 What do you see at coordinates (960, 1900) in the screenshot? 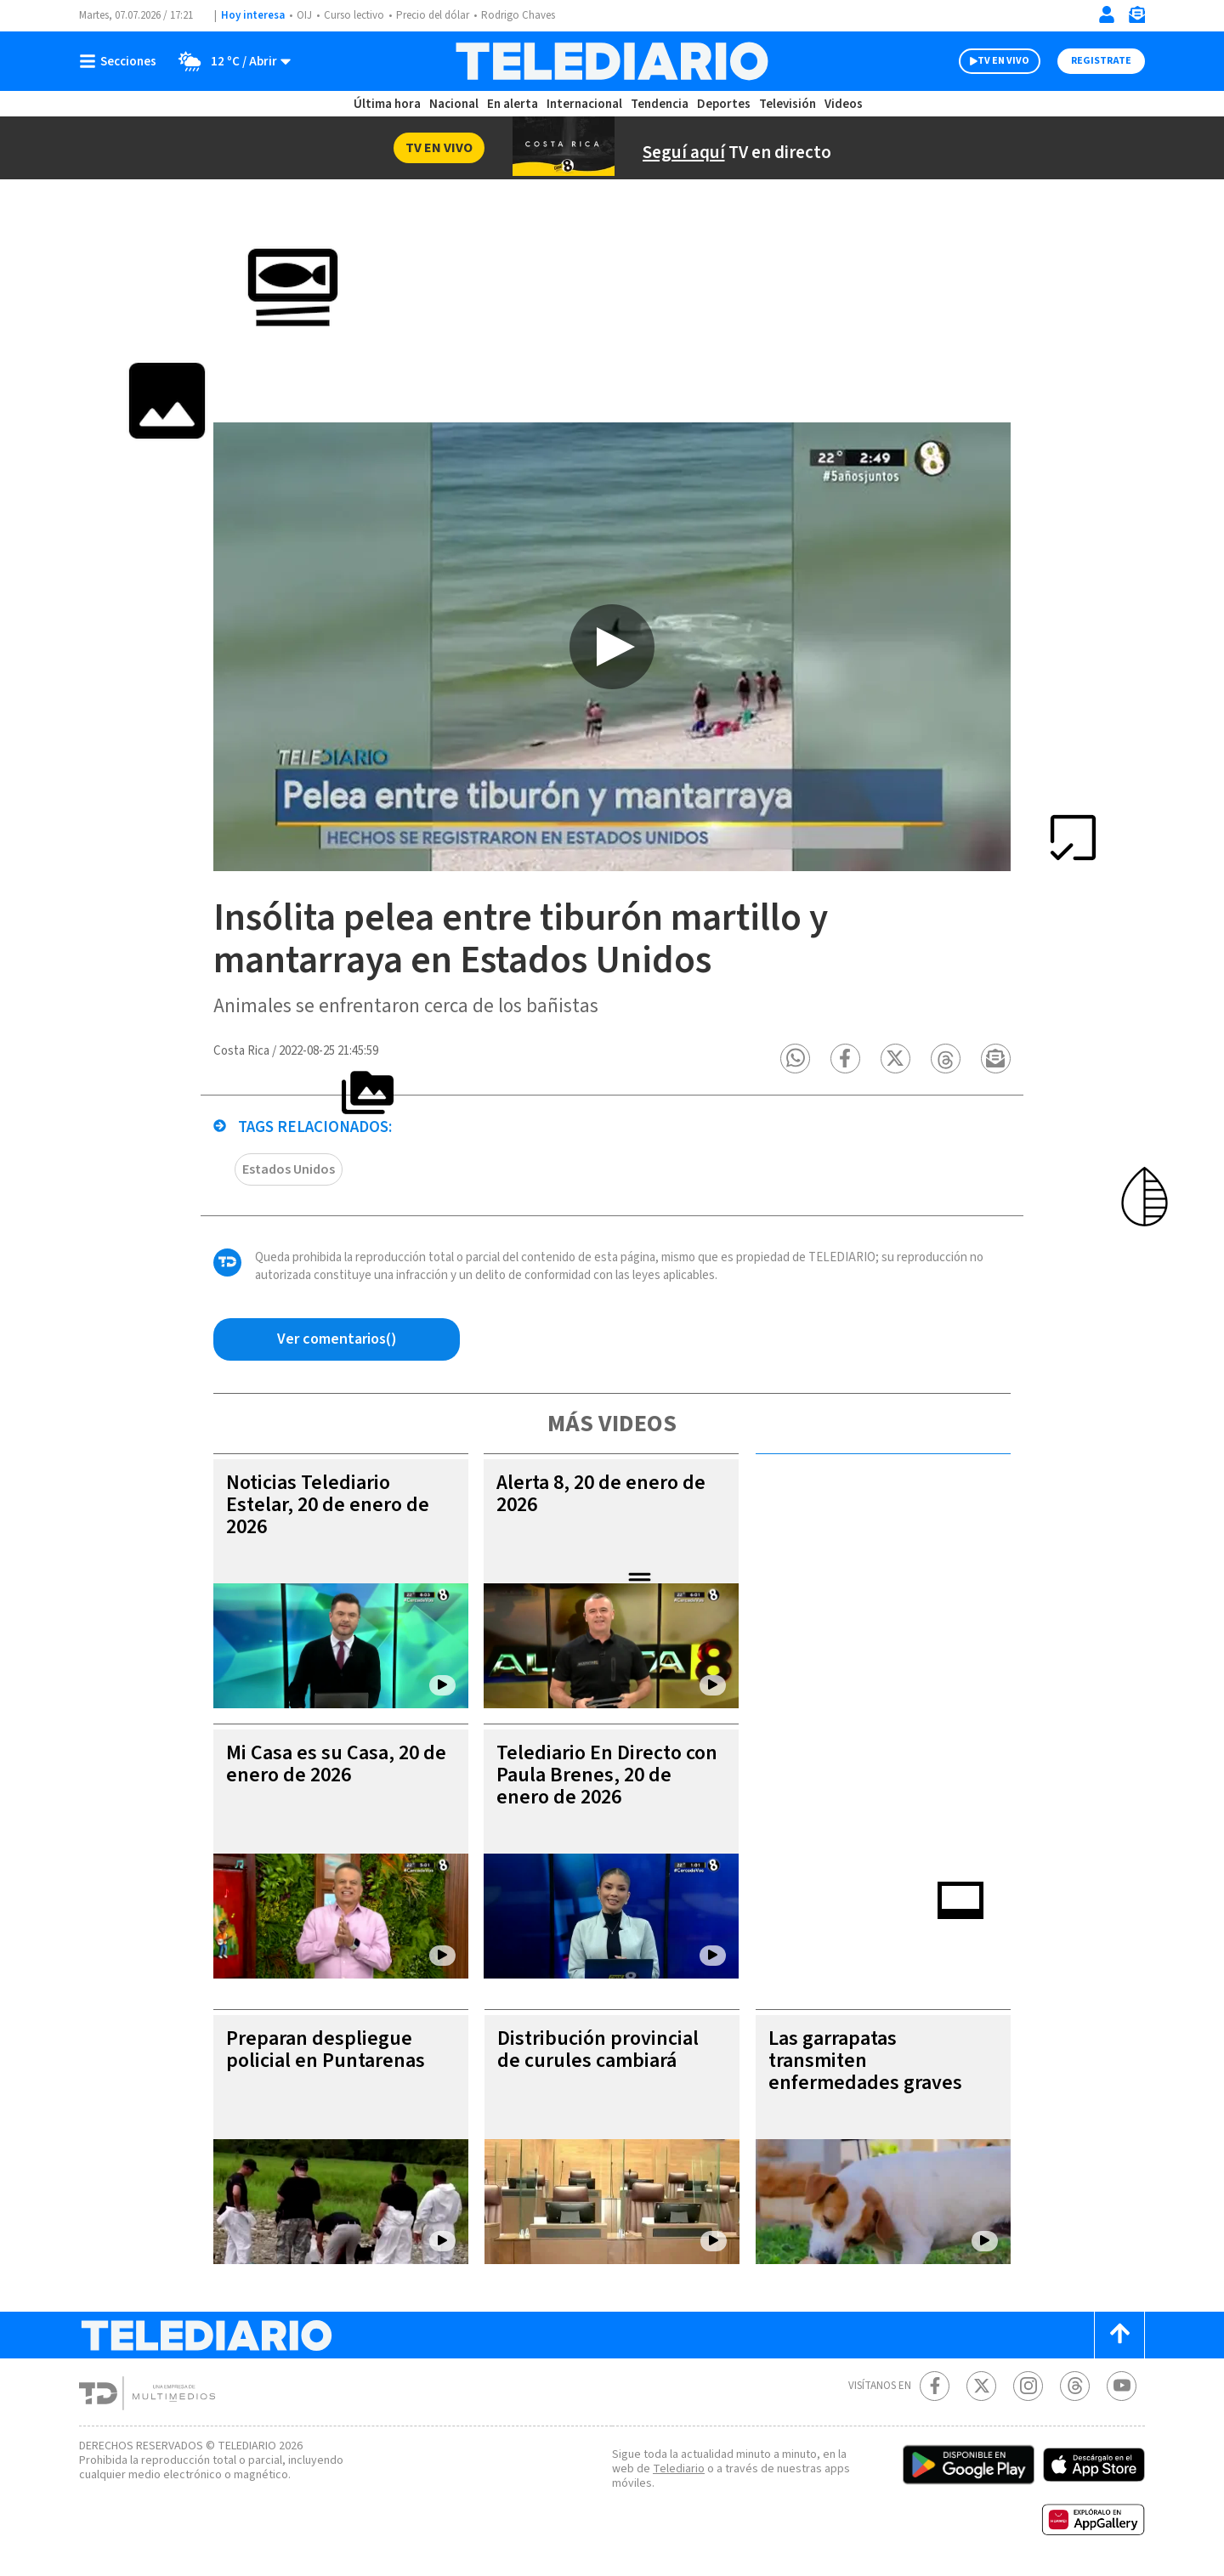
I see `video player with caption or subtitle bar` at bounding box center [960, 1900].